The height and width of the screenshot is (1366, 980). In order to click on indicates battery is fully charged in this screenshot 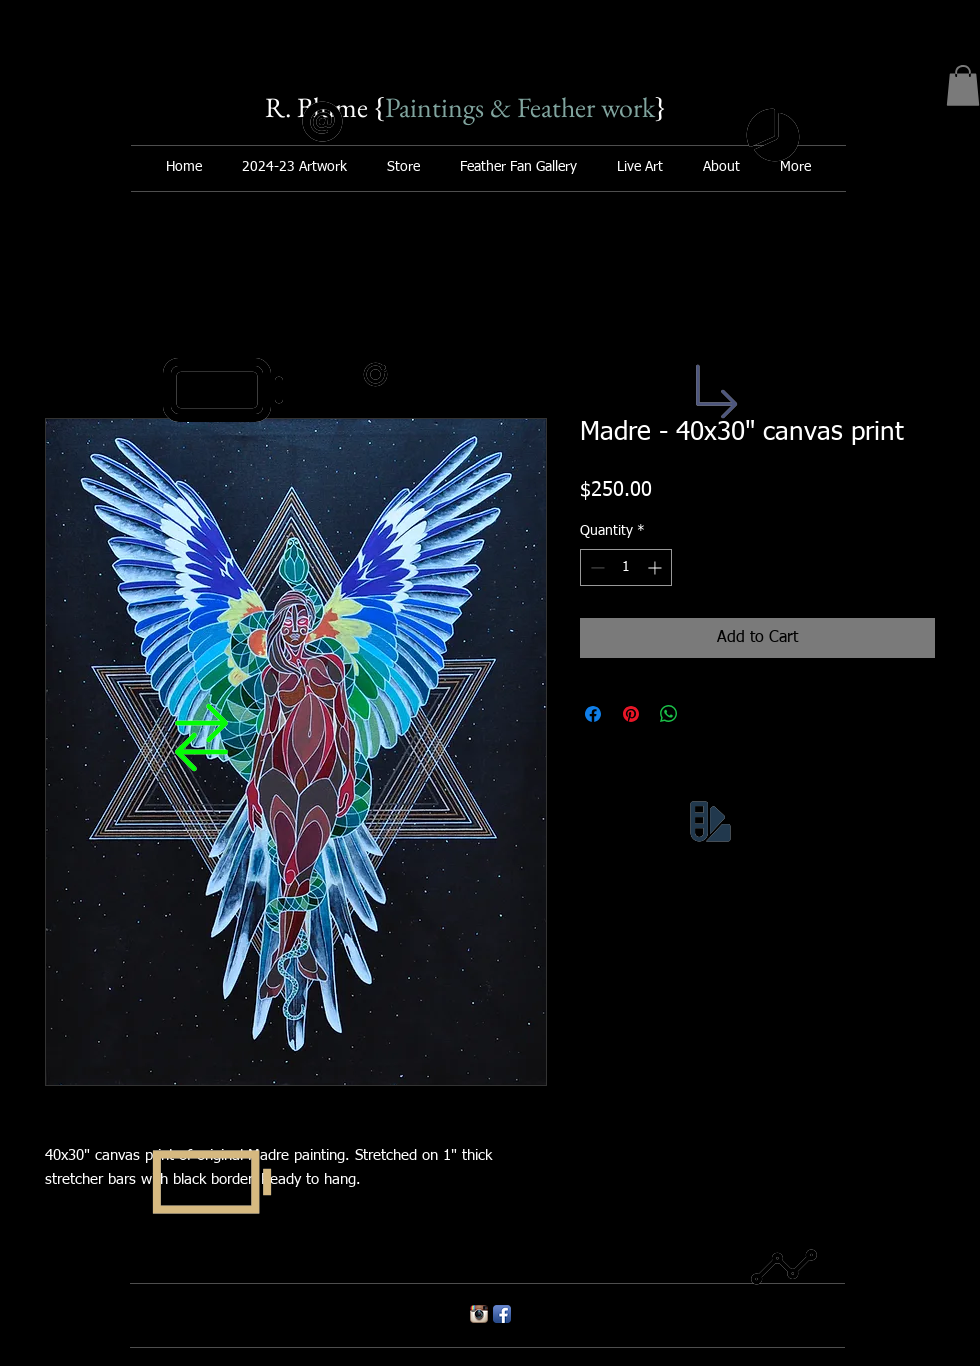, I will do `click(223, 390)`.